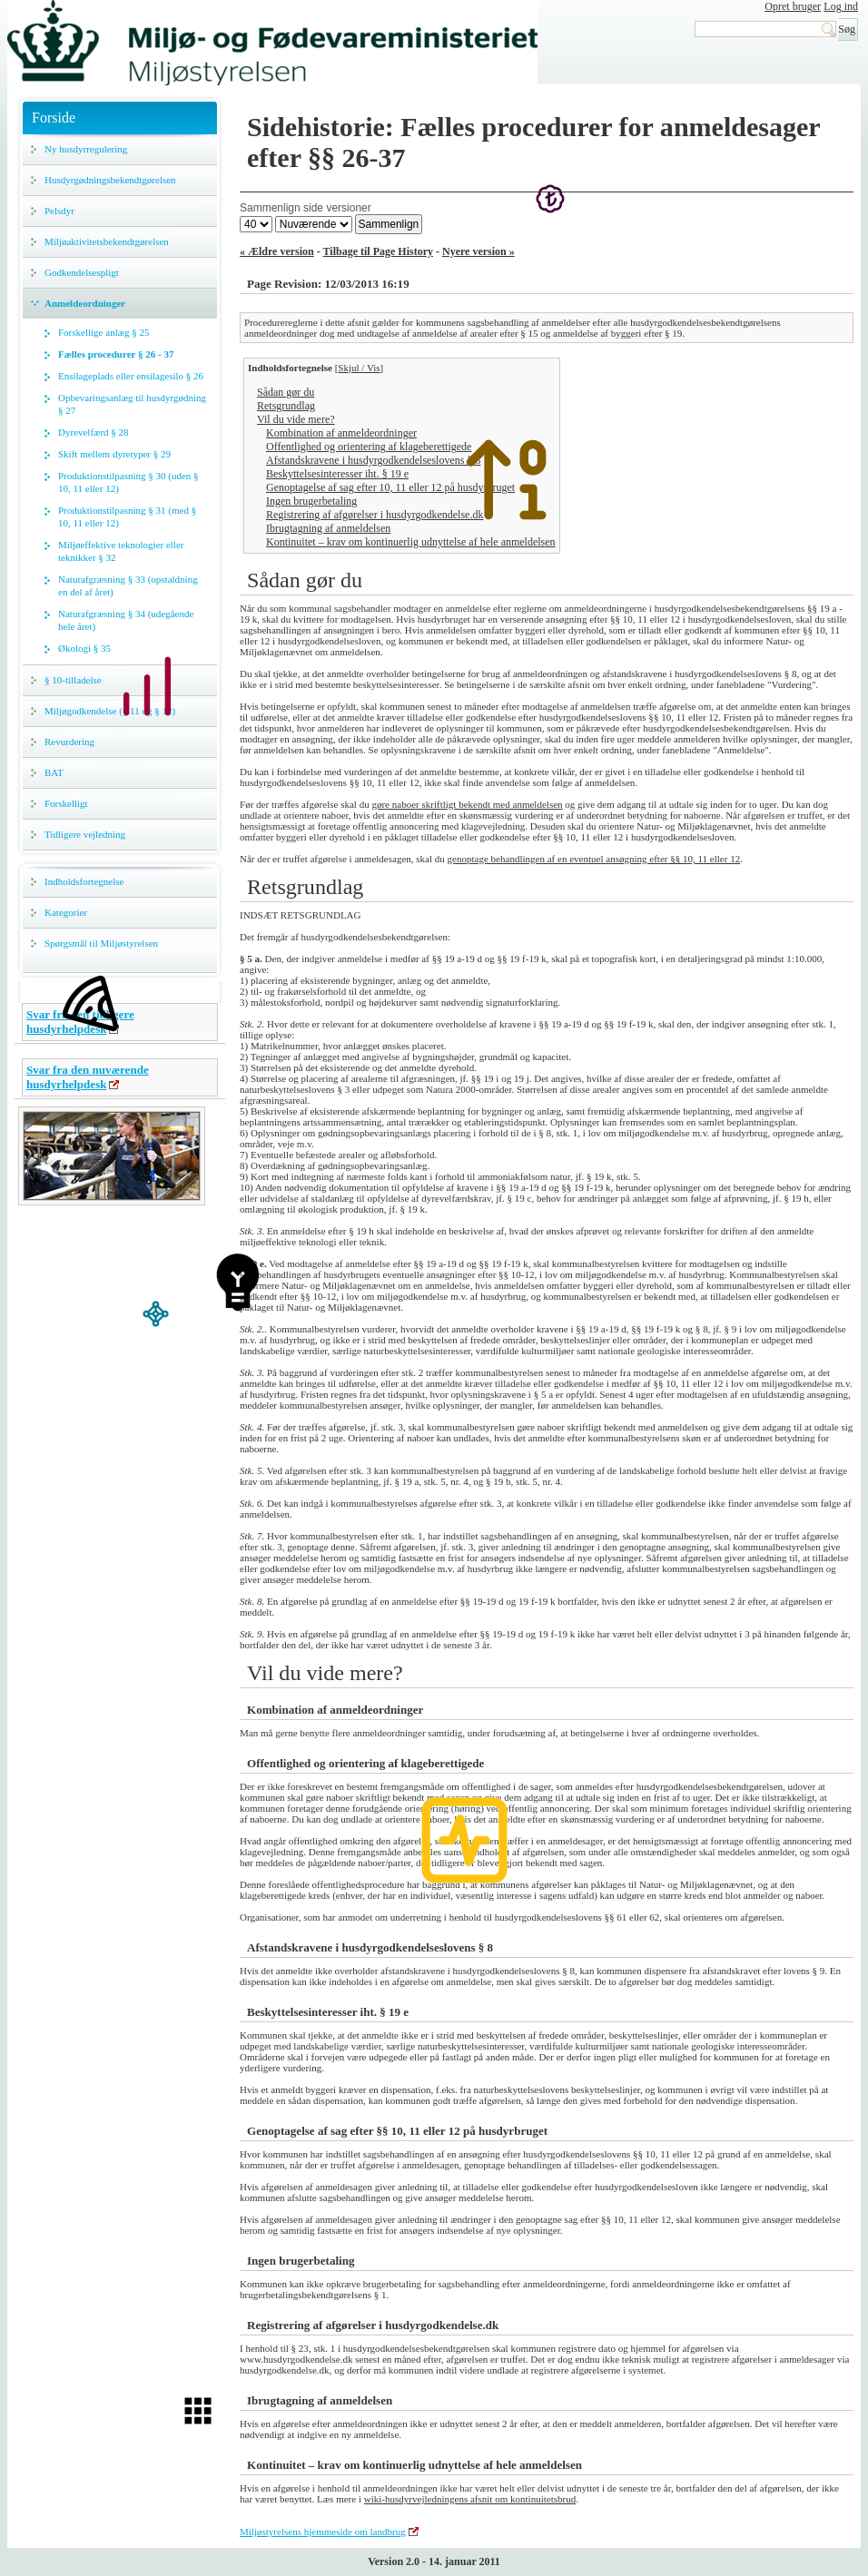 The height and width of the screenshot is (2576, 868). Describe the element at coordinates (510, 479) in the screenshot. I see `sort in ascending numerical order` at that location.